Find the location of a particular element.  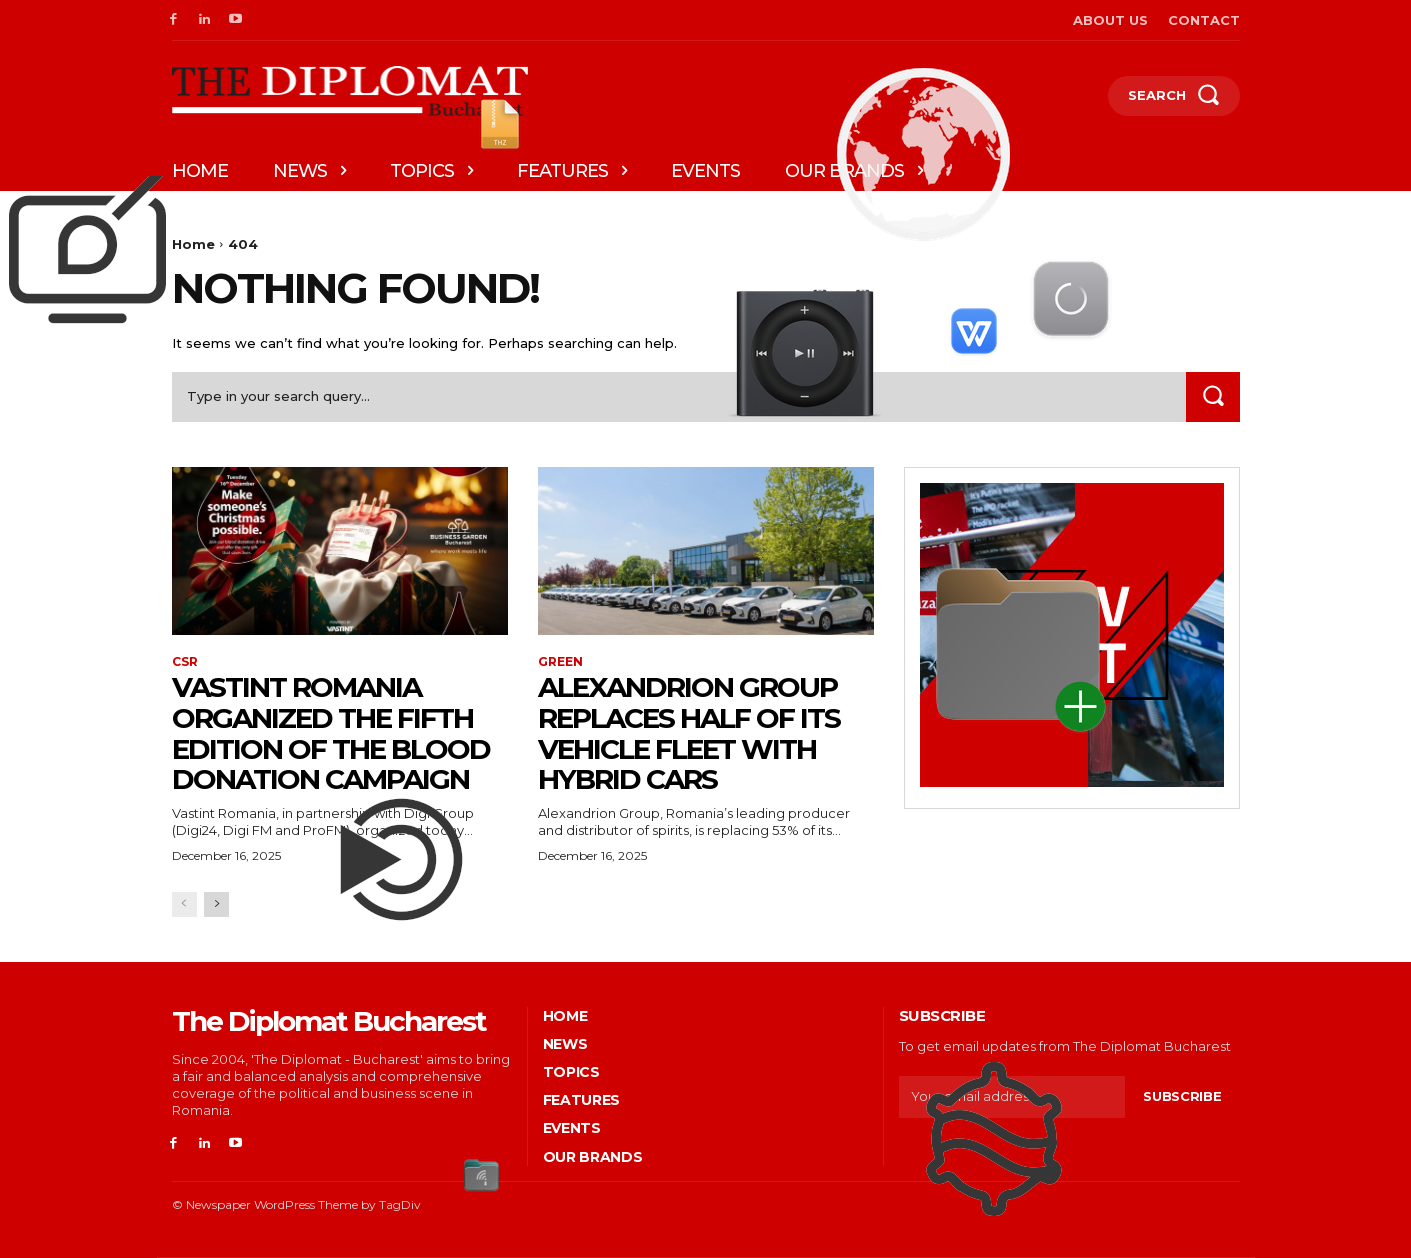

access startup screen or boot settings is located at coordinates (1071, 300).